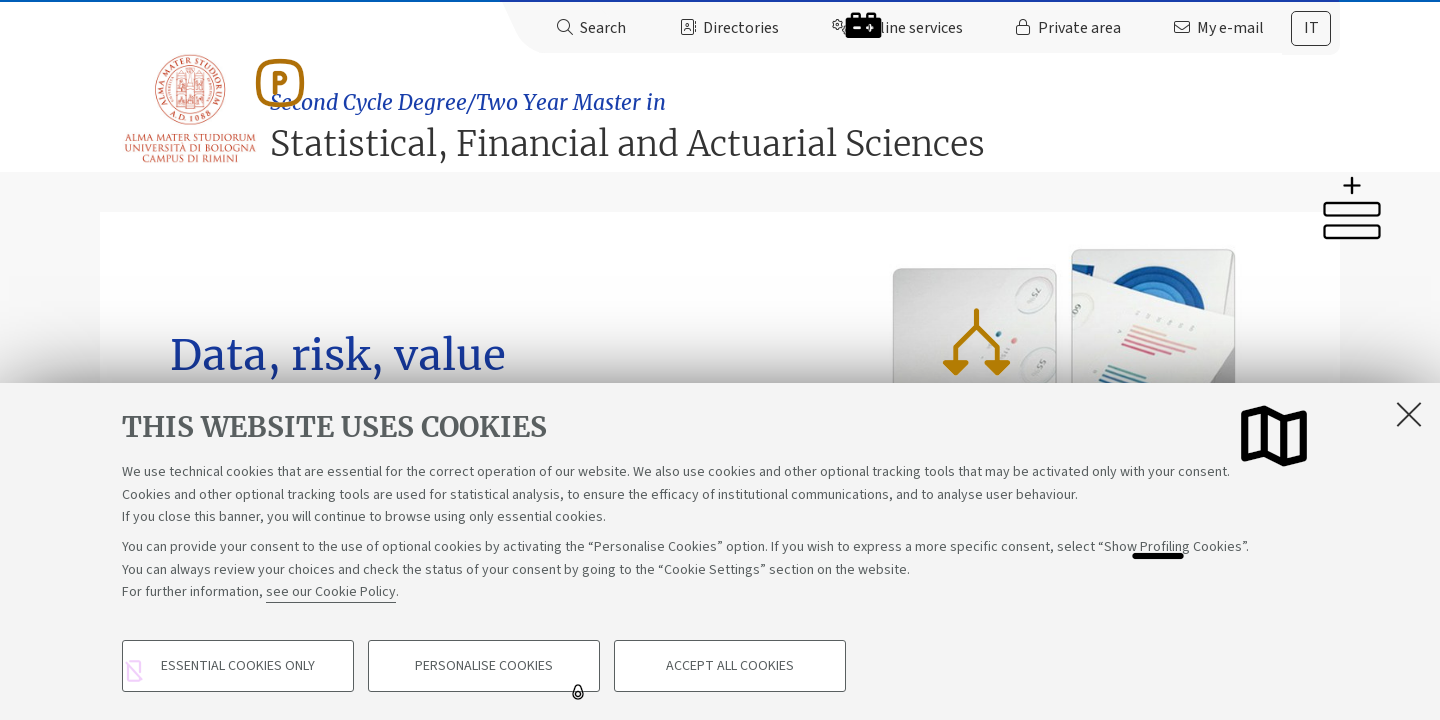 This screenshot has height=720, width=1440. I want to click on check vehicle battery status, so click(863, 26).